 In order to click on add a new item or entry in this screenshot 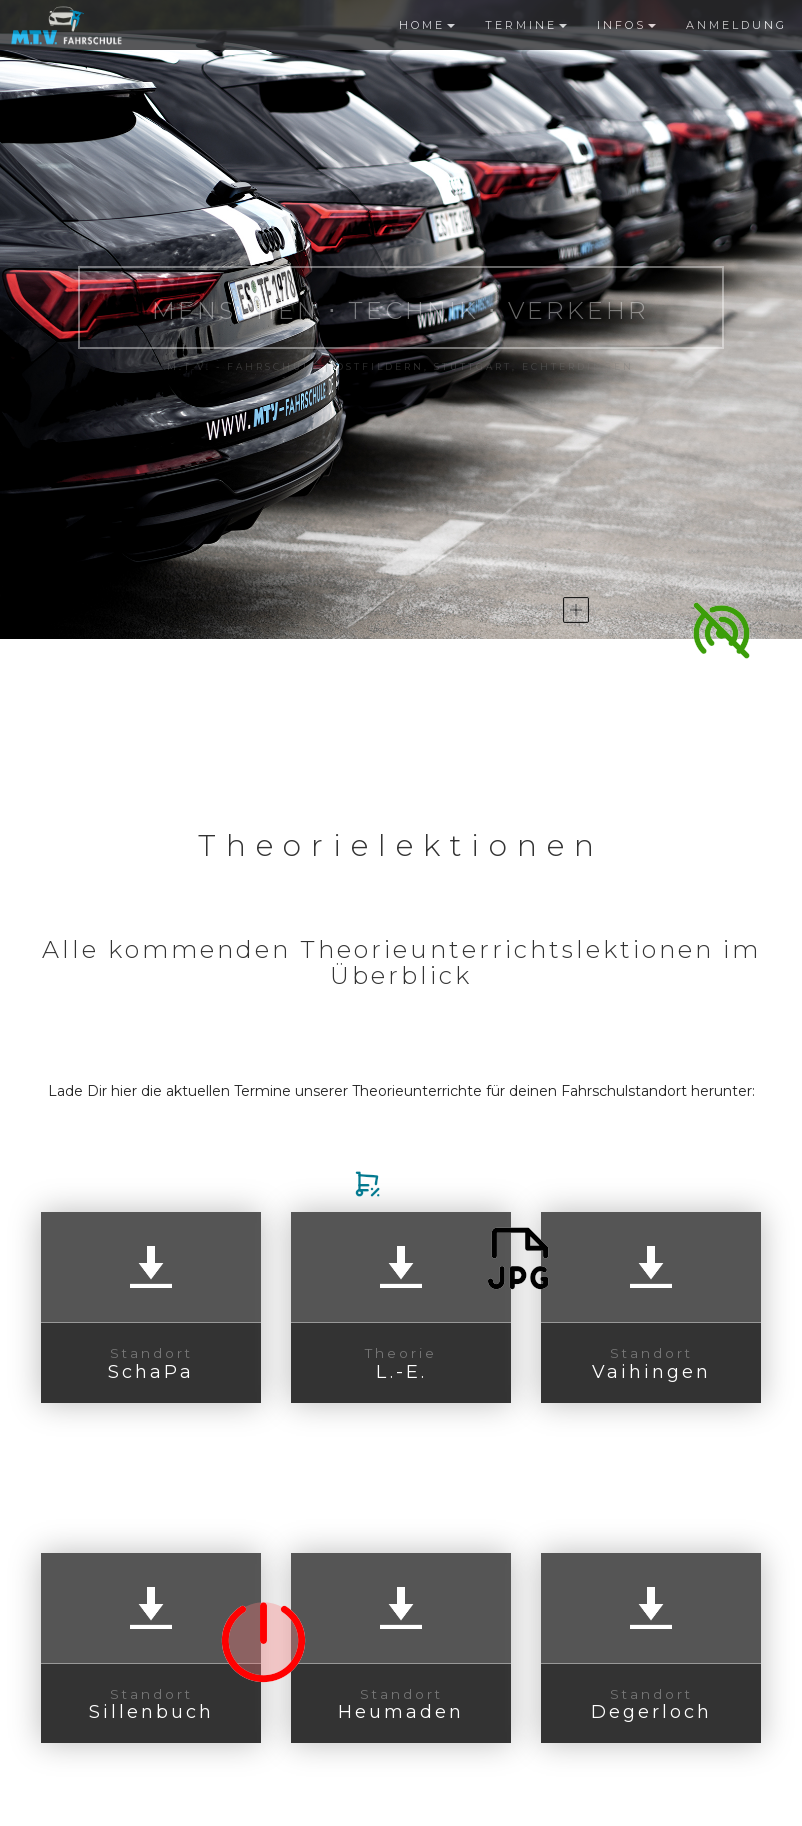, I will do `click(576, 610)`.